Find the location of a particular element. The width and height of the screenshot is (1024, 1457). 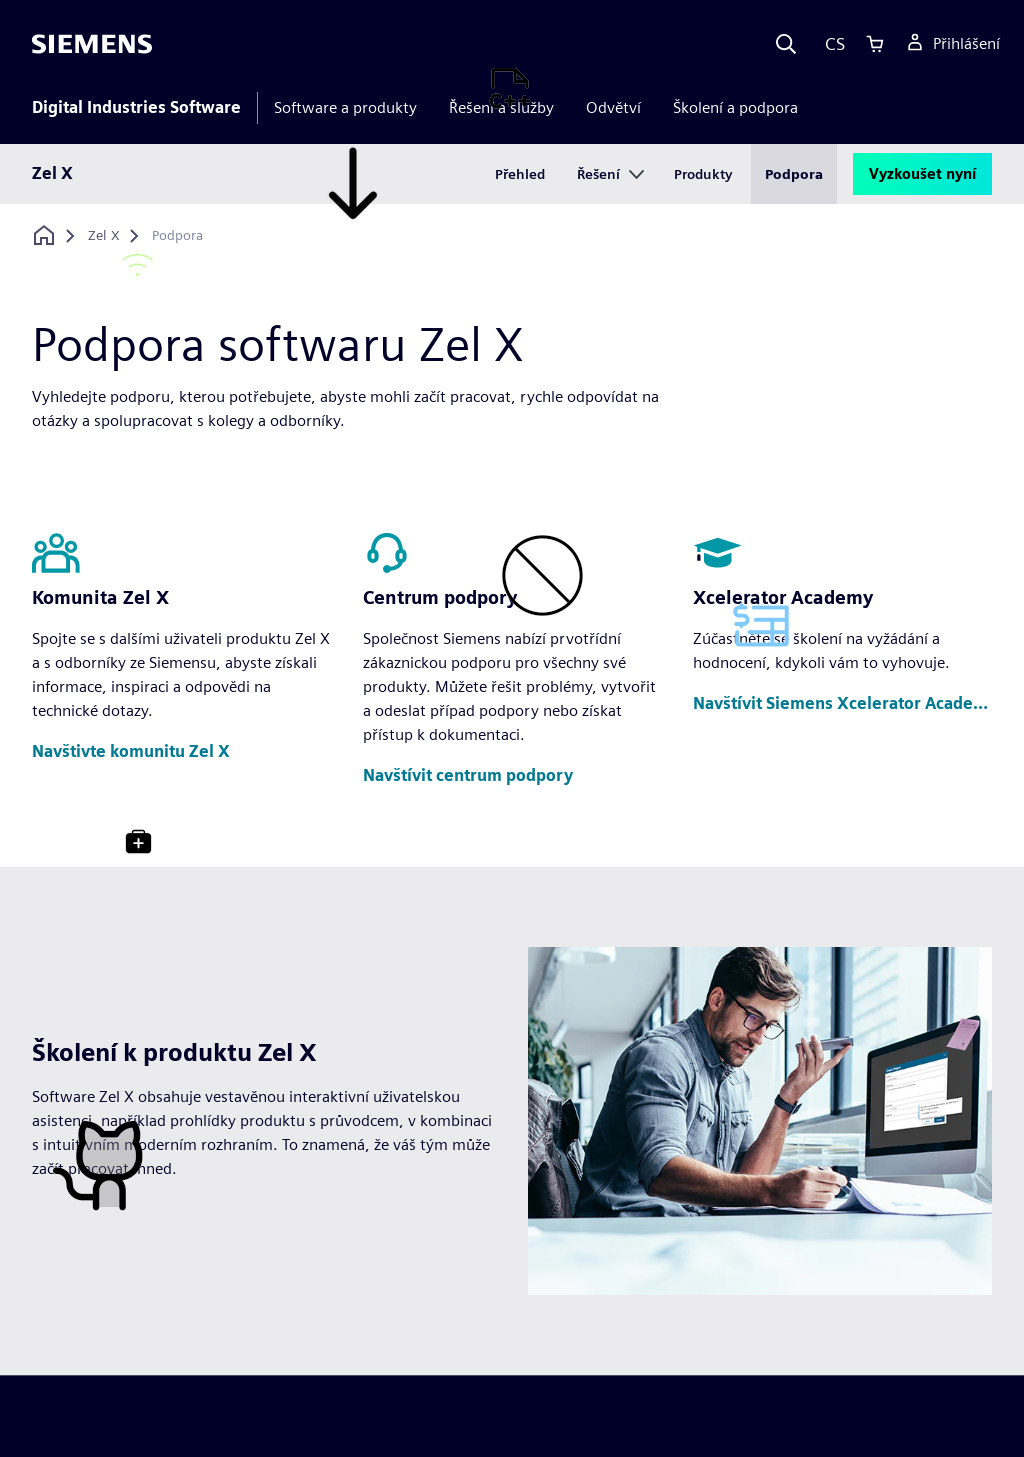

open a C++ source code file is located at coordinates (510, 90).